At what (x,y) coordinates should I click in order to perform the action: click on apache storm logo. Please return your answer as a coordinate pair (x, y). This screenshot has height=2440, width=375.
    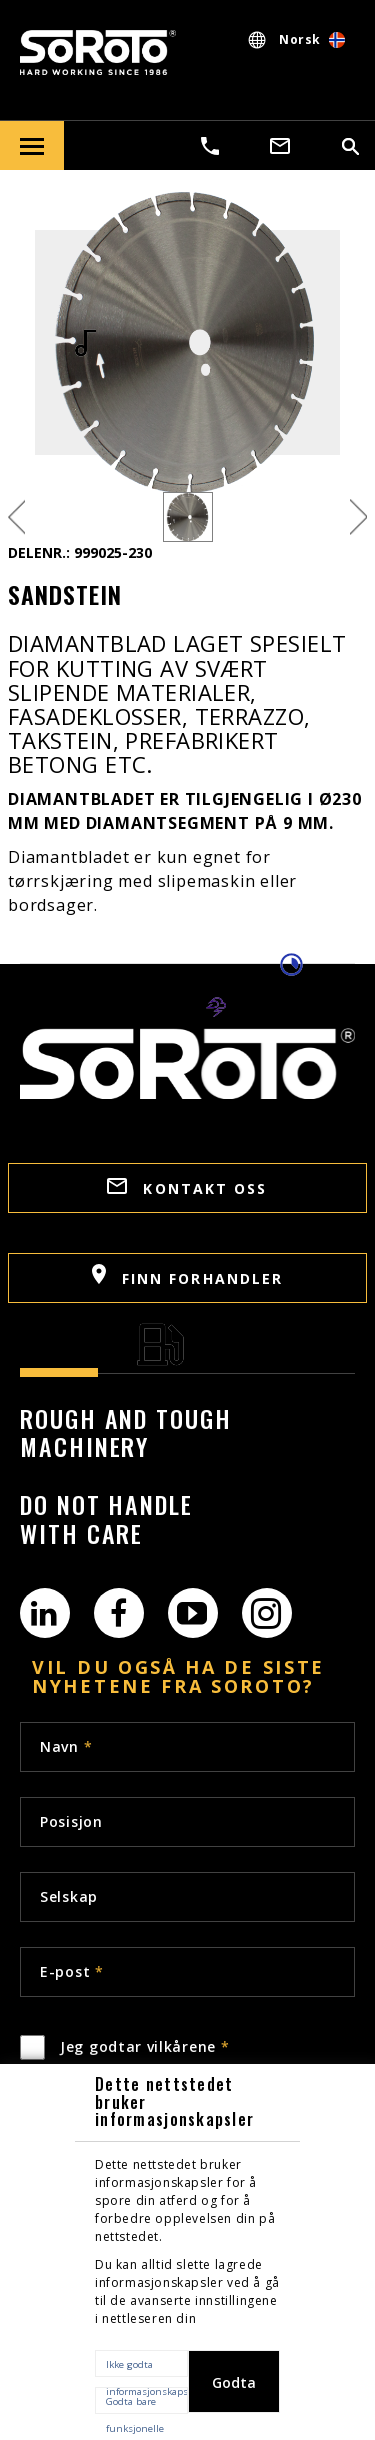
    Looking at the image, I should click on (216, 1007).